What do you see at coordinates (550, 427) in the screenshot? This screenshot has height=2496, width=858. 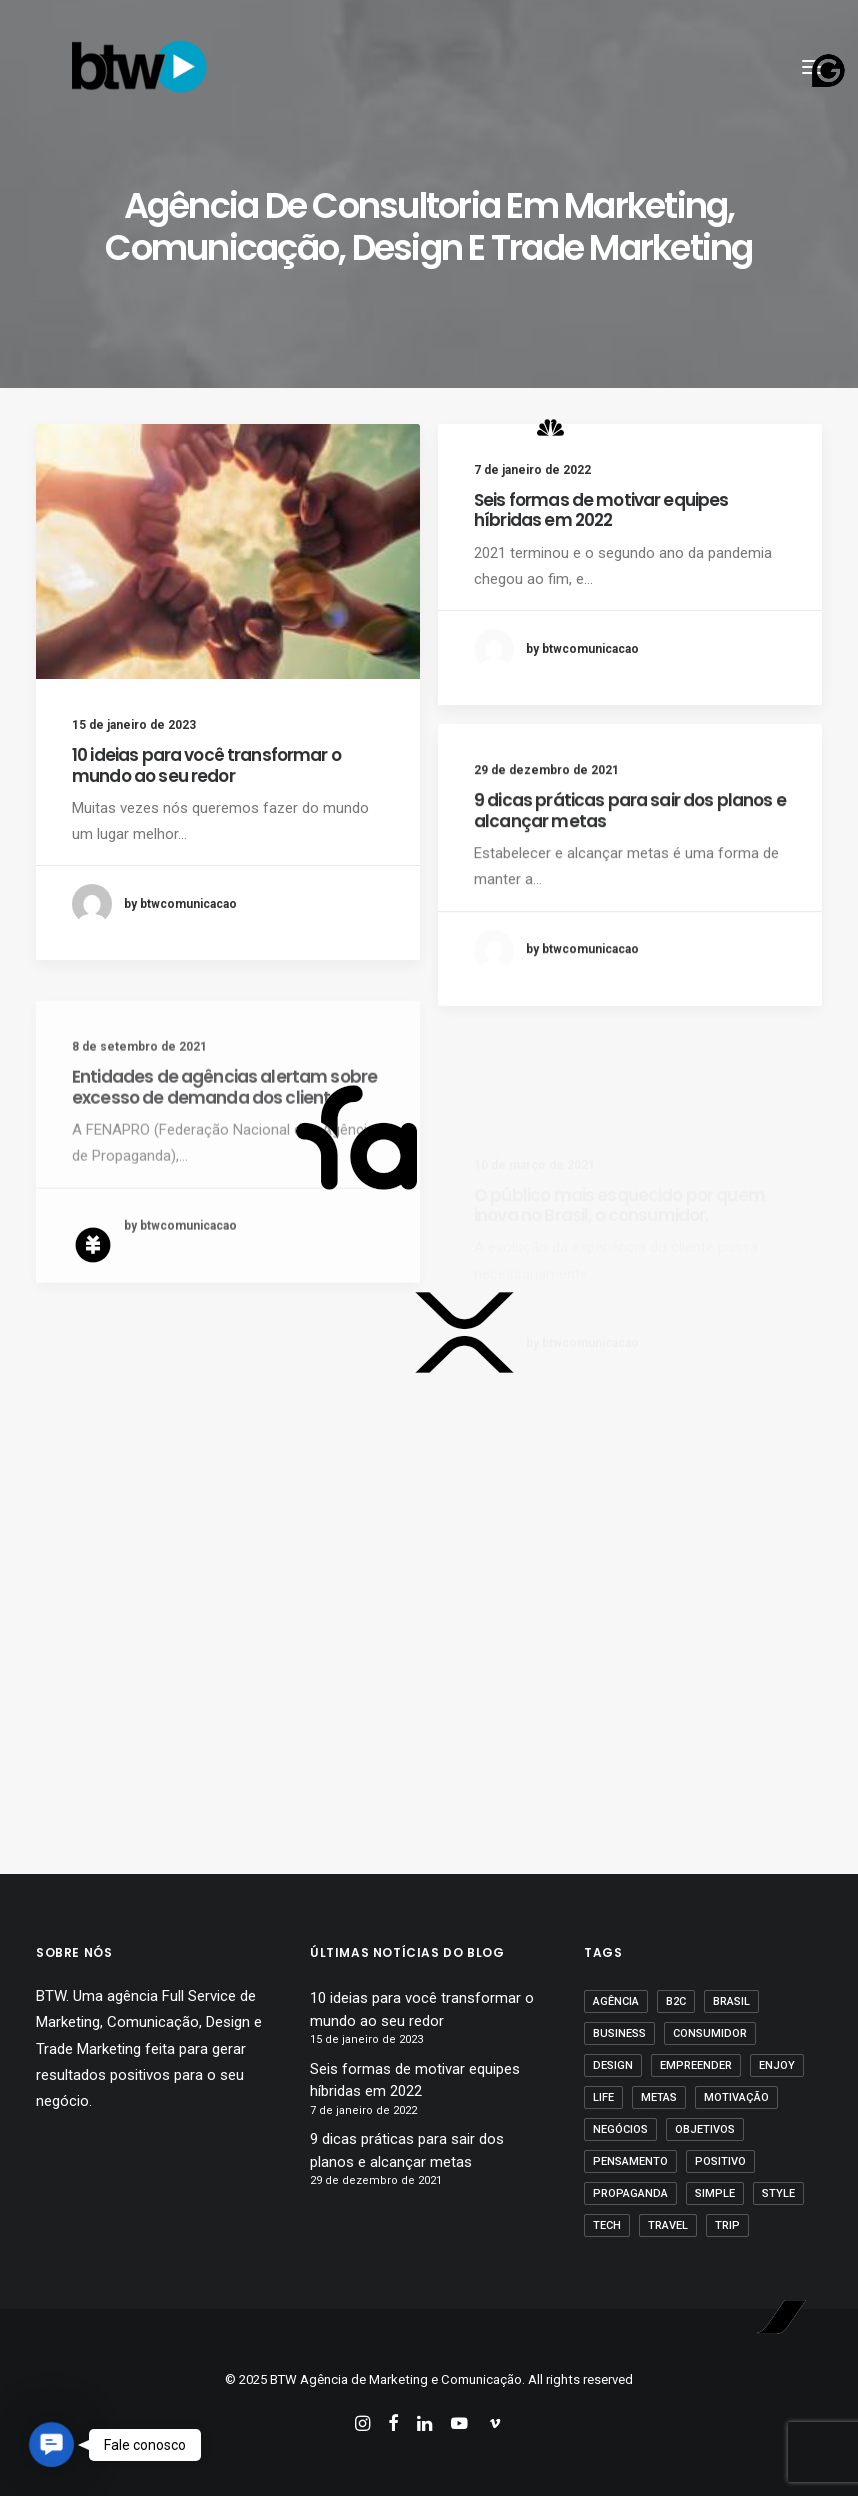 I see `NBC network branding or logo` at bounding box center [550, 427].